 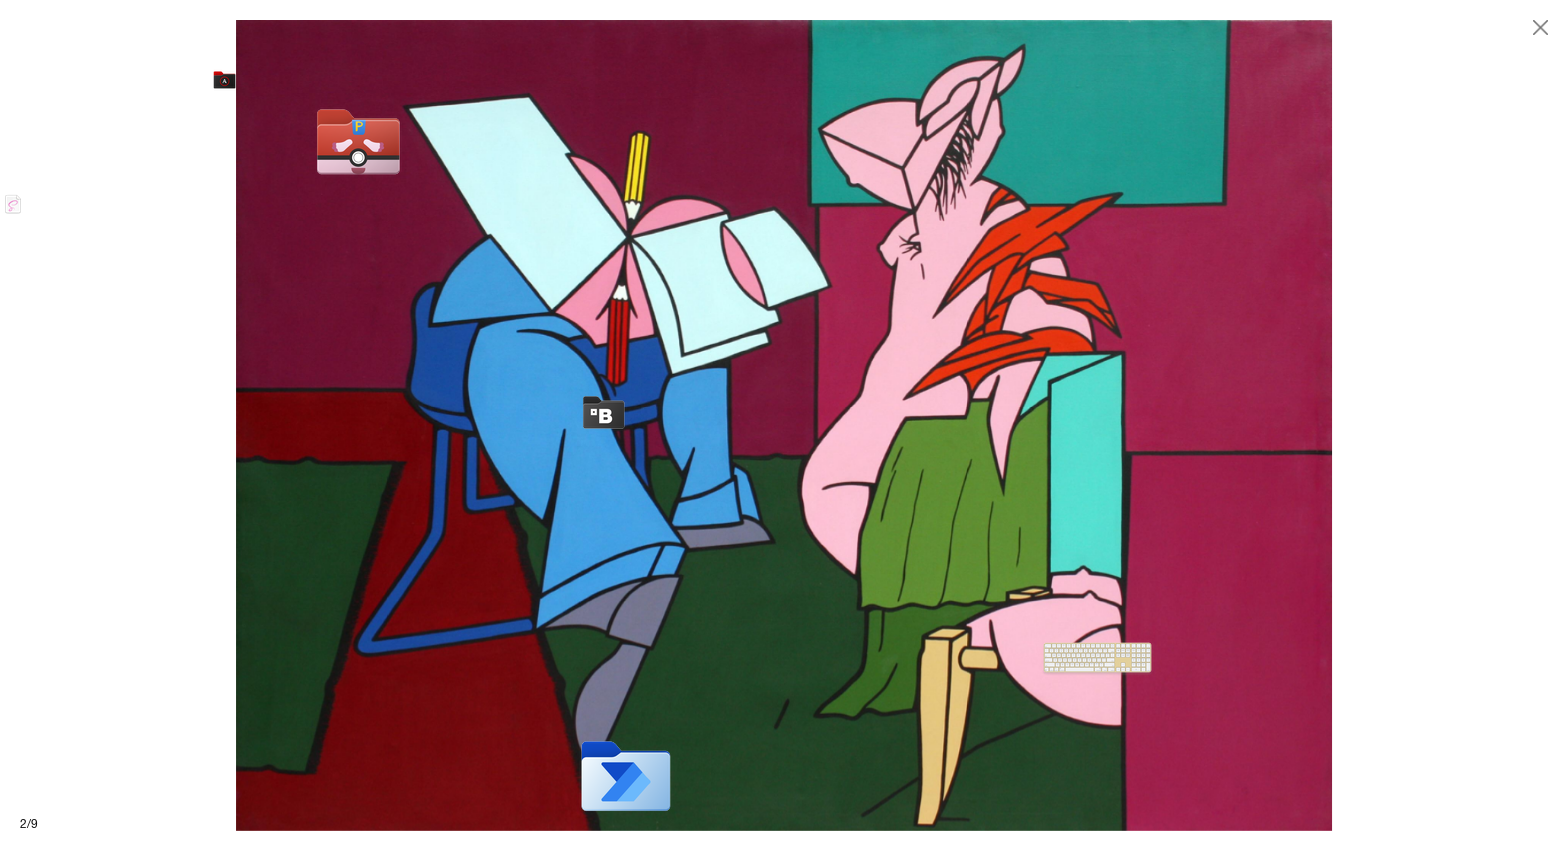 I want to click on folder containing ansible automation files, so click(x=224, y=80).